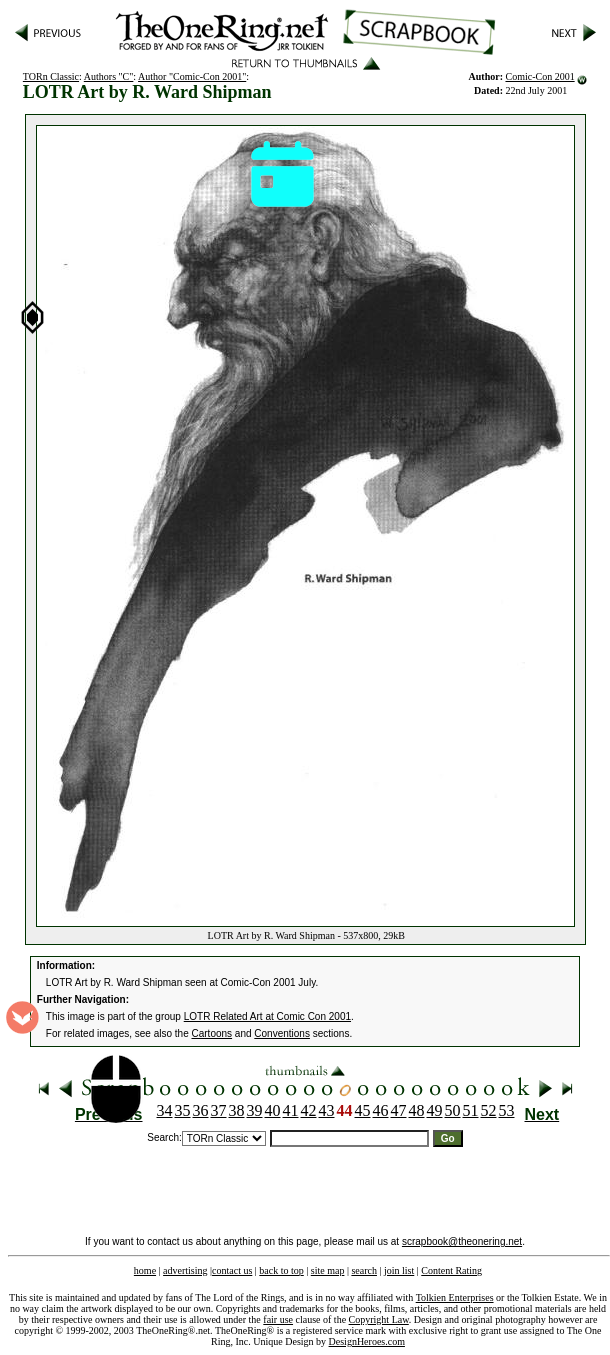 The width and height of the screenshot is (610, 1355). What do you see at coordinates (116, 1089) in the screenshot?
I see `mouse settings or preferences` at bounding box center [116, 1089].